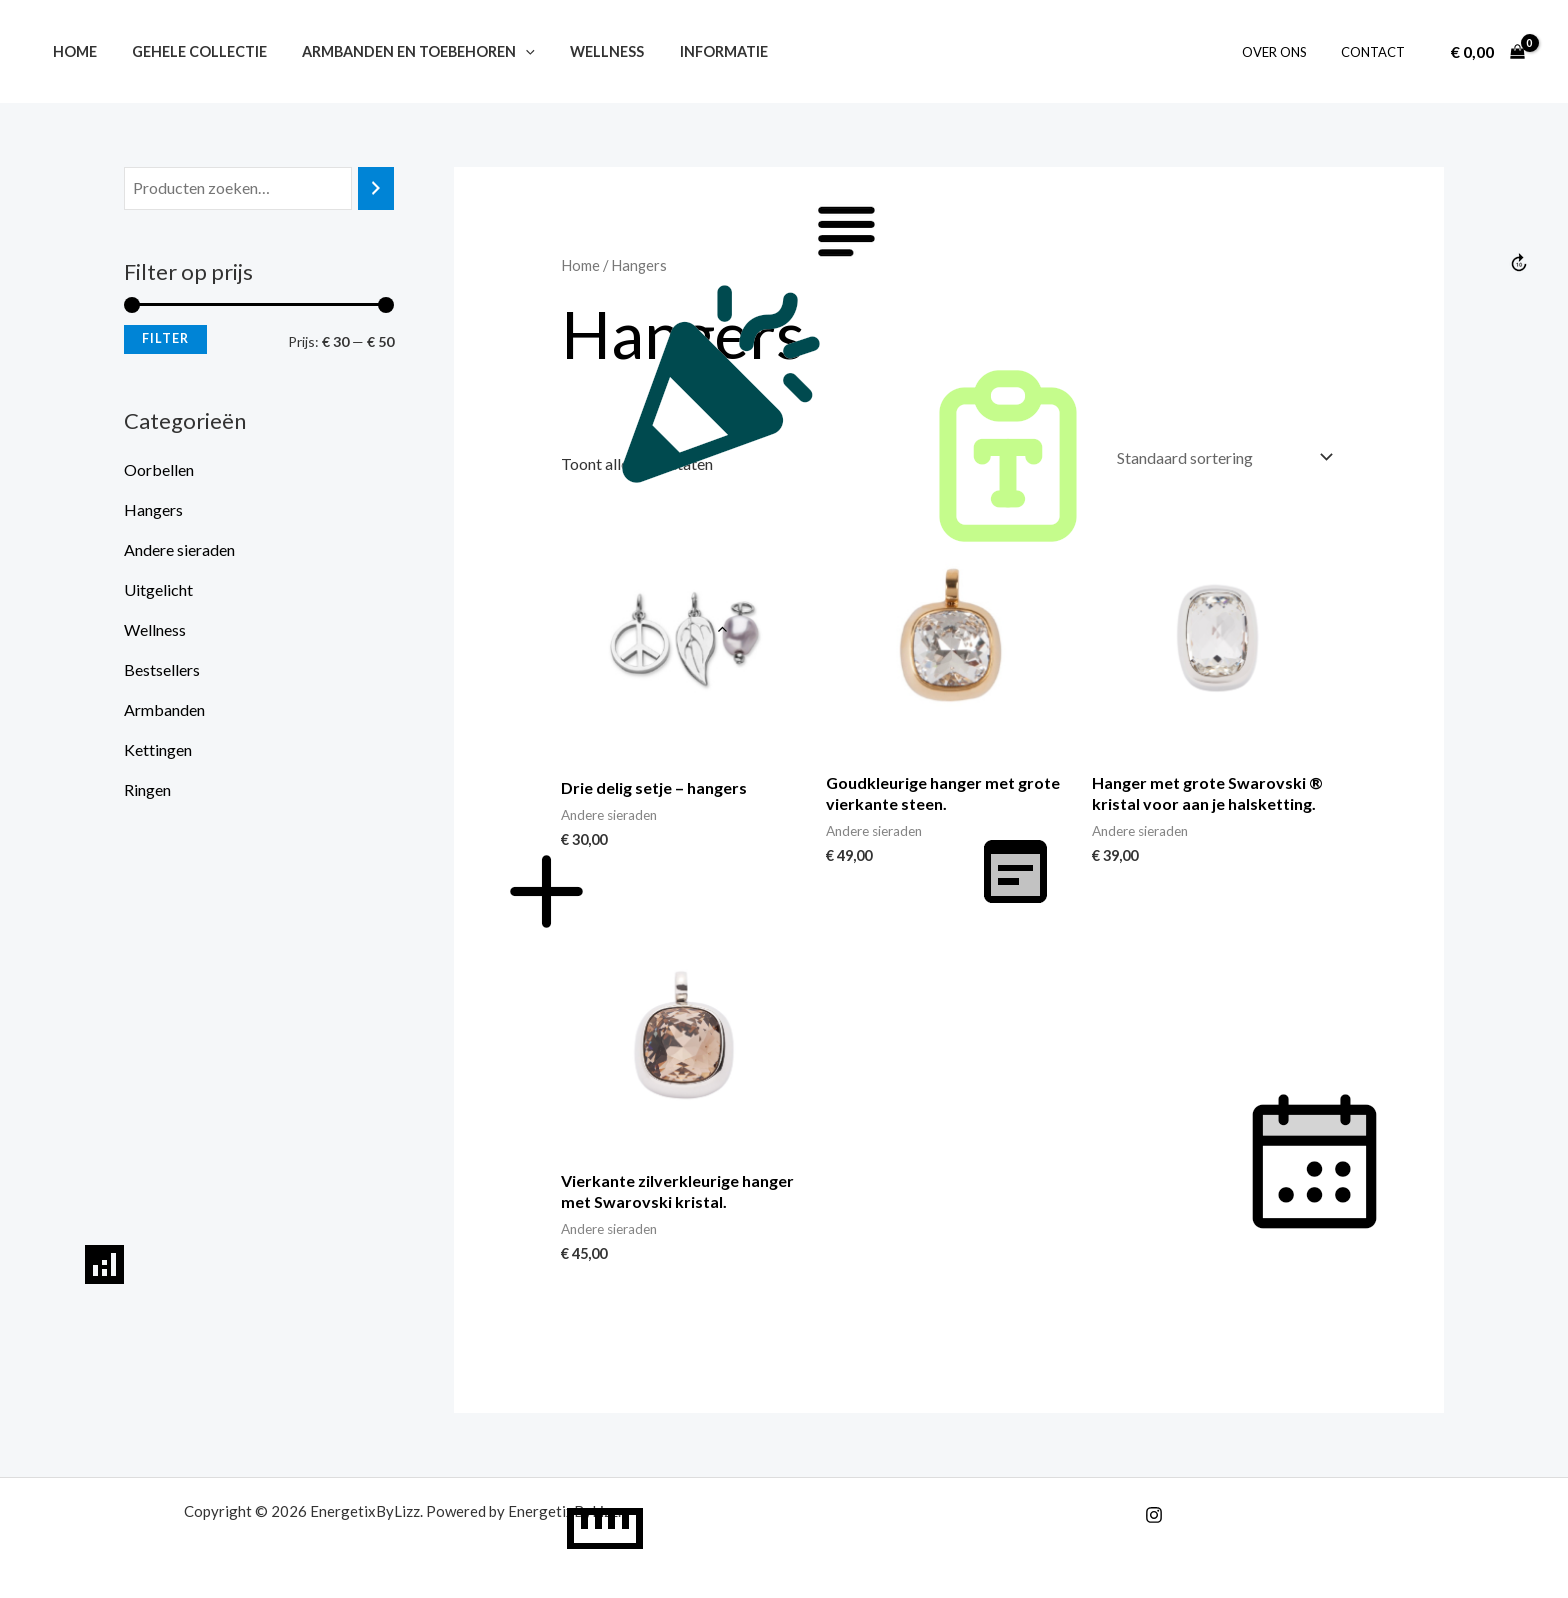  I want to click on view calendar or scheduled events, so click(1314, 1166).